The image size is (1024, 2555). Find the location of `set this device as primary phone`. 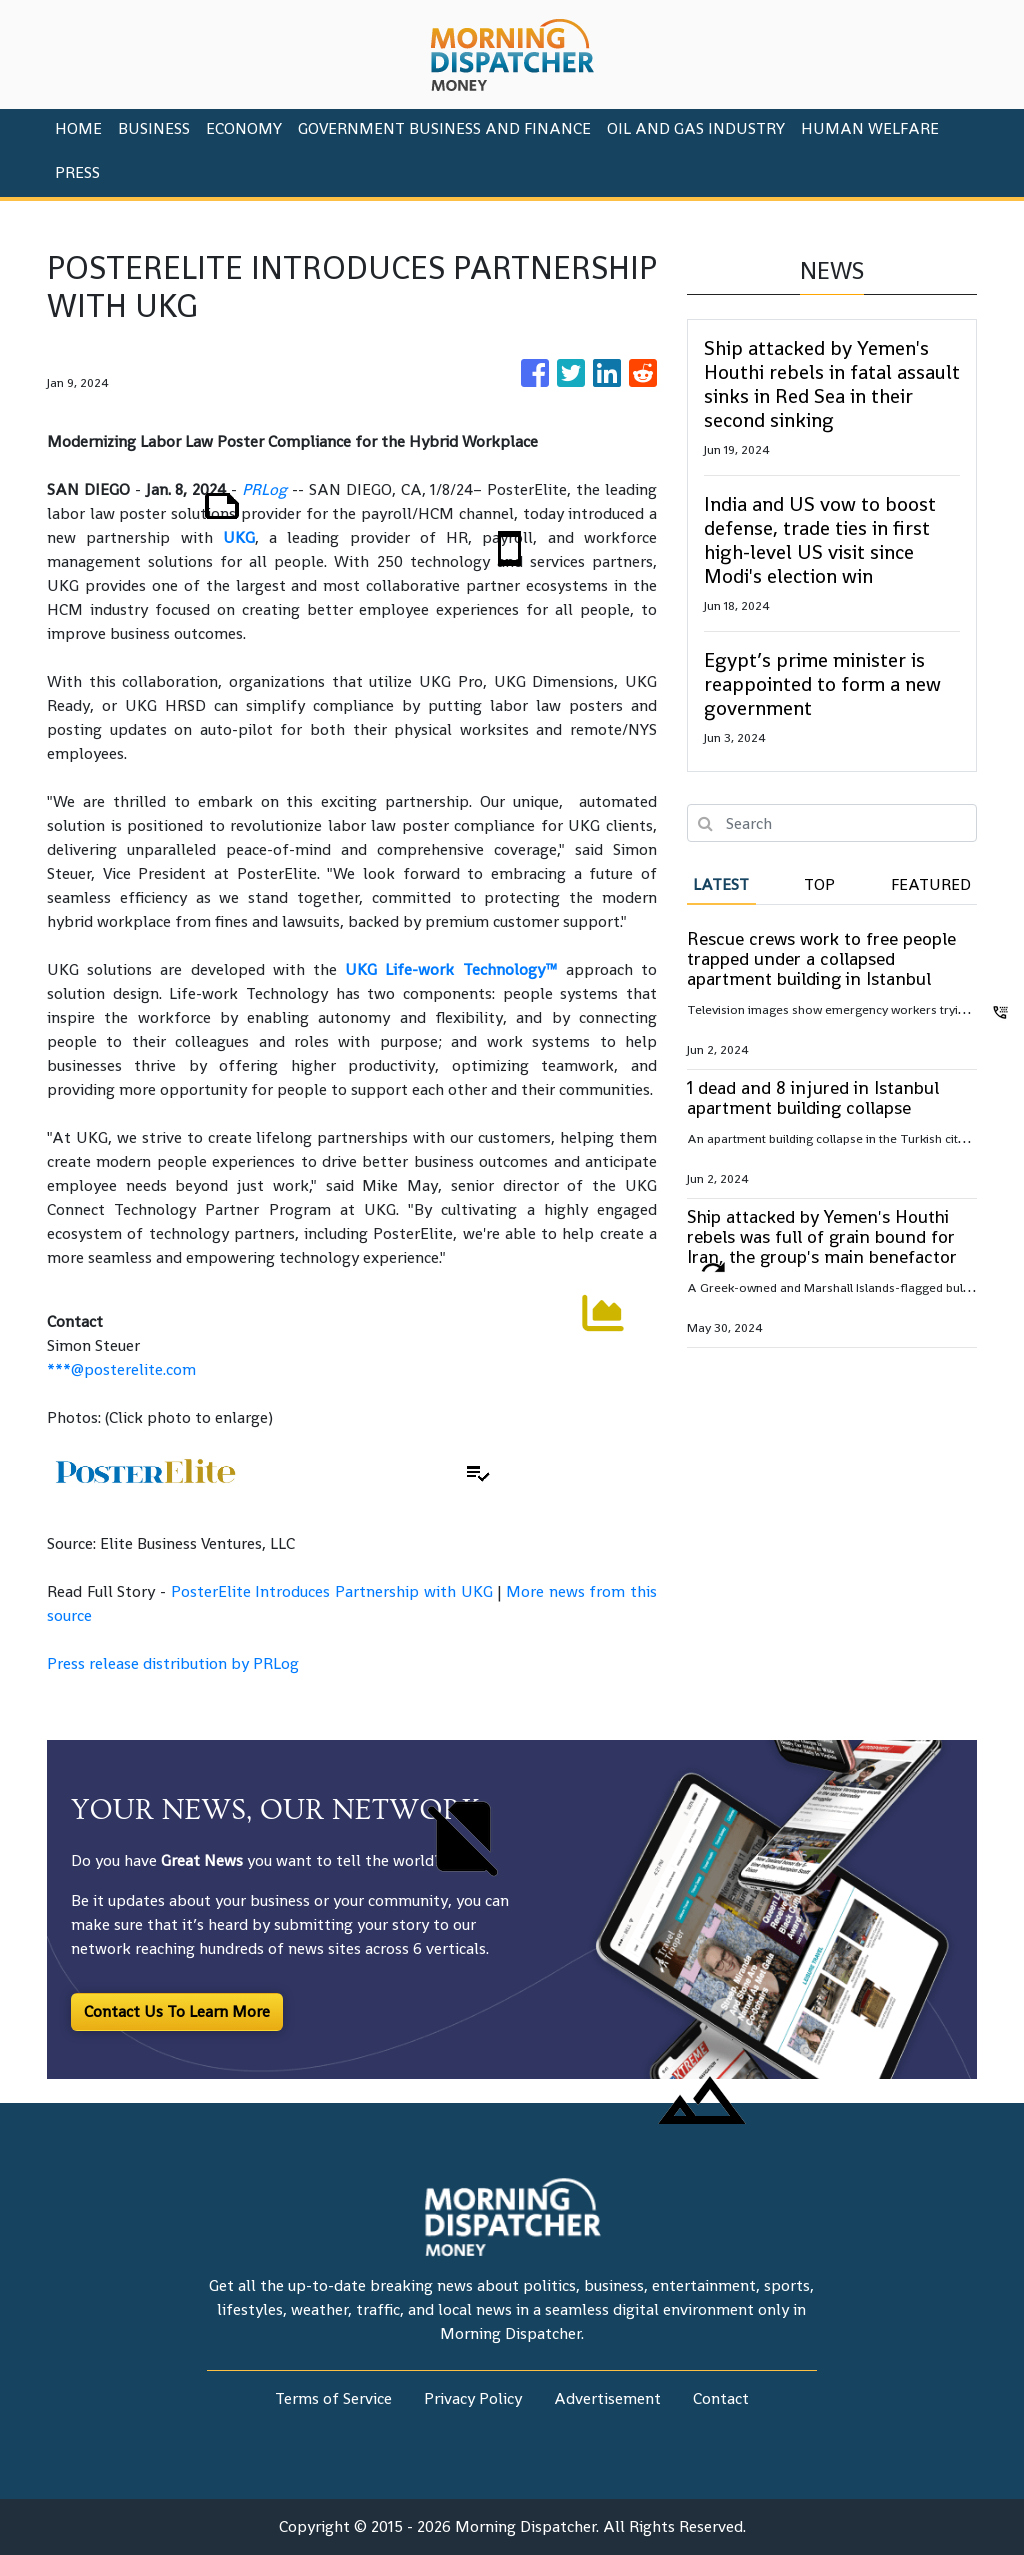

set this device as primary phone is located at coordinates (509, 548).